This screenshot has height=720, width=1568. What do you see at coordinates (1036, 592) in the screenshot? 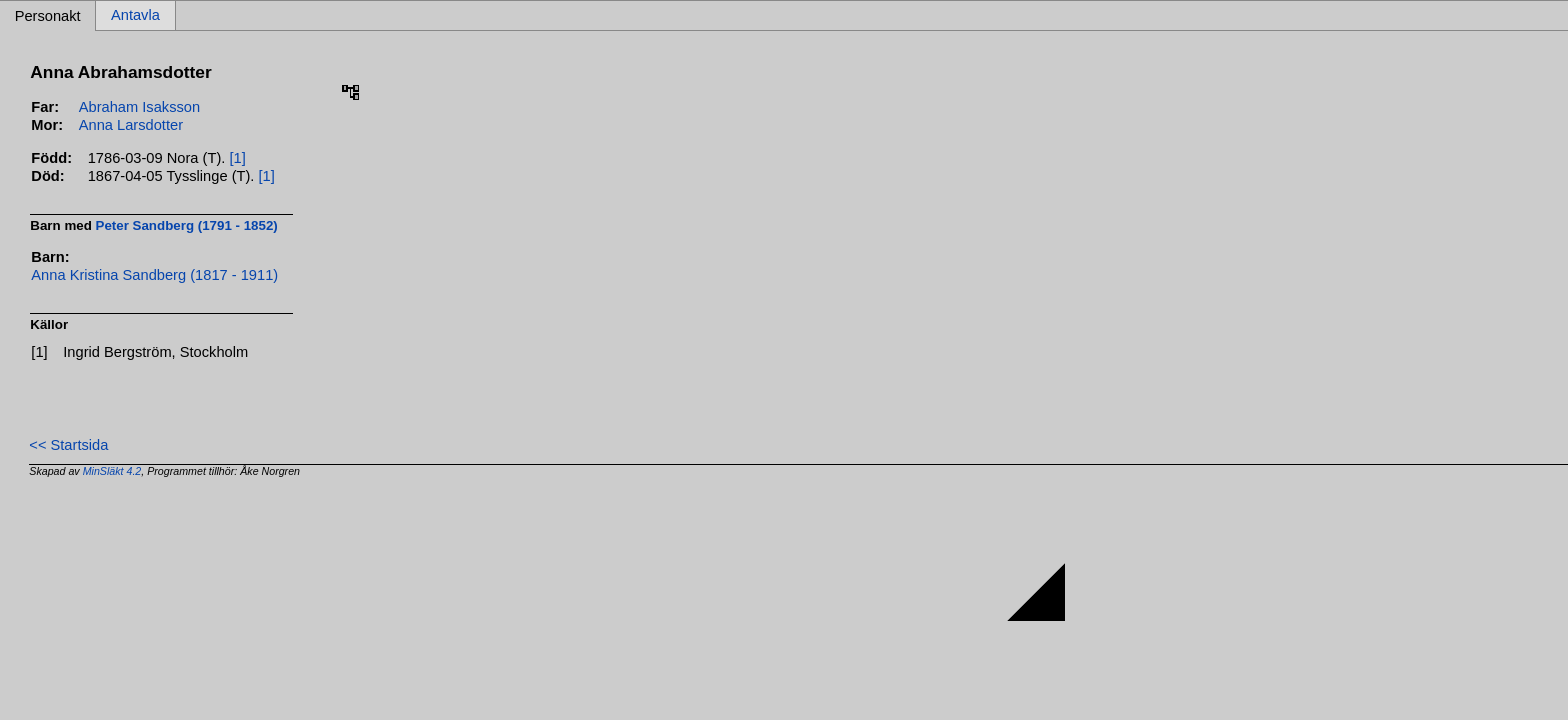
I see `indicates full cellular signal strength` at bounding box center [1036, 592].